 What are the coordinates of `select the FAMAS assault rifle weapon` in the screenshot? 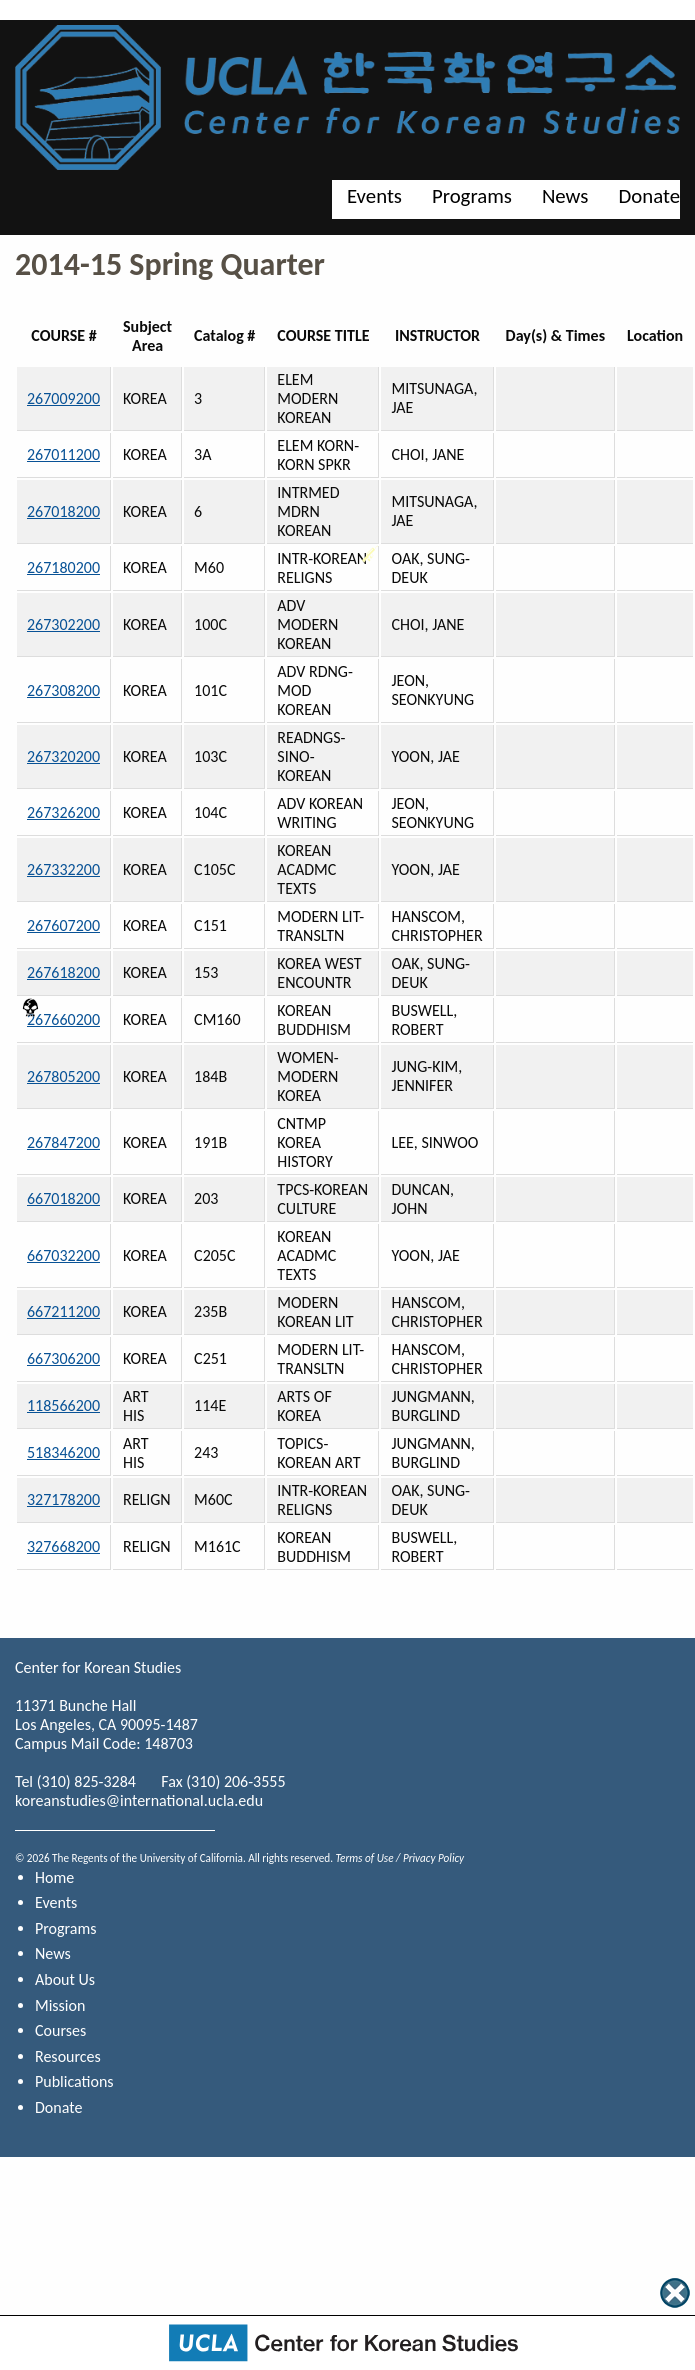 It's located at (370, 554).